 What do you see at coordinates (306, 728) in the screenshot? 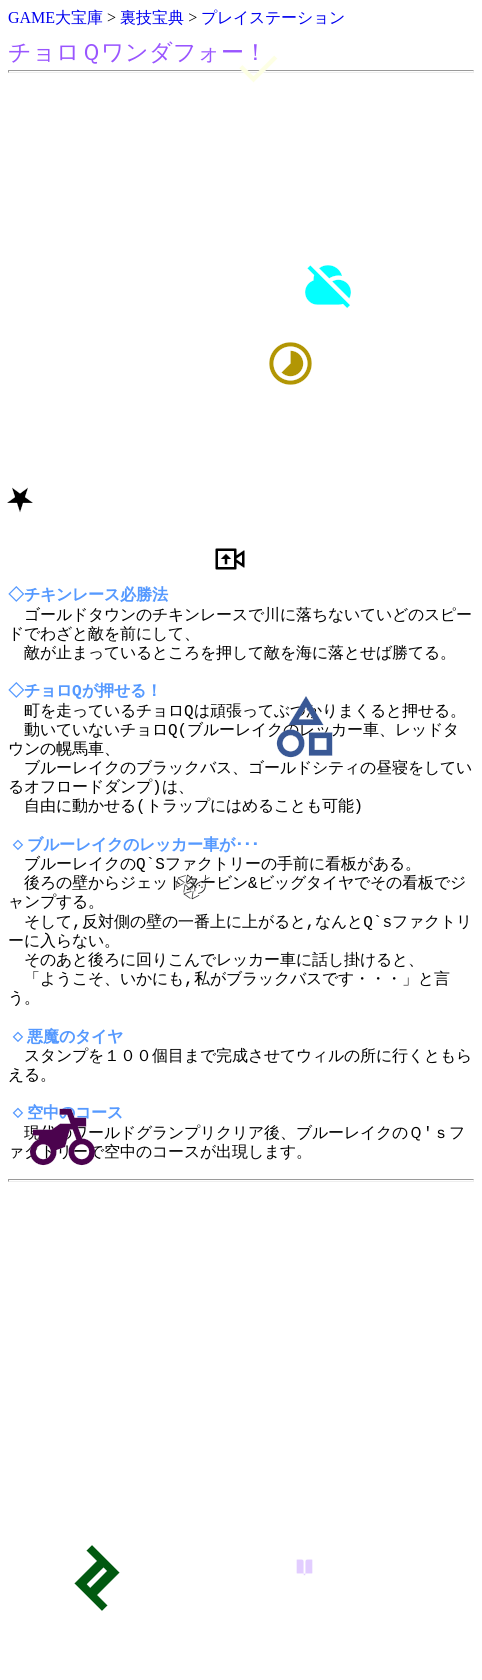
I see `access shape tools and drawing options` at bounding box center [306, 728].